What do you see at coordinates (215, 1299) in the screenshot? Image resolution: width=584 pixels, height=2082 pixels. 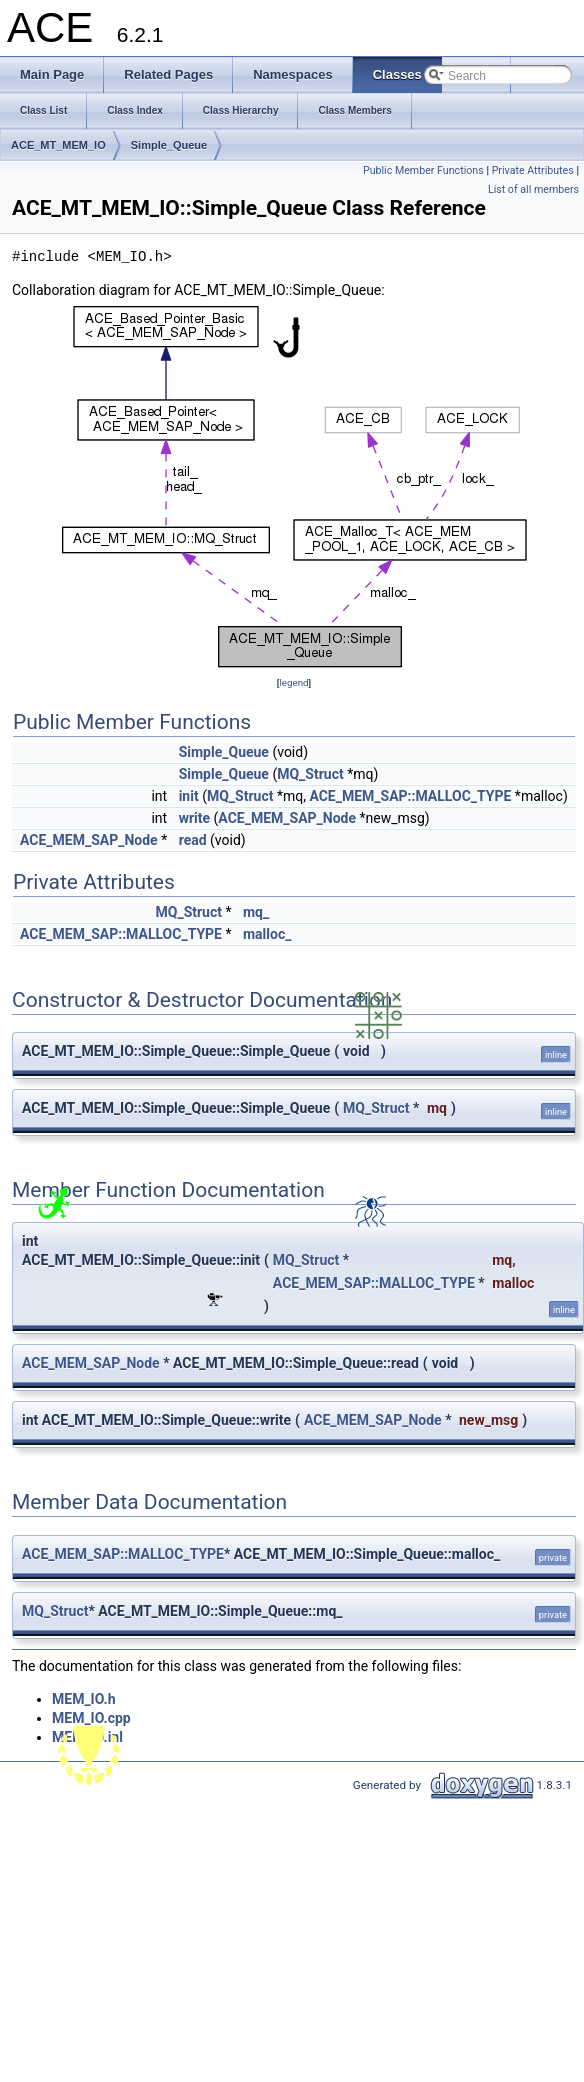 I see `deploy automated defense turret` at bounding box center [215, 1299].